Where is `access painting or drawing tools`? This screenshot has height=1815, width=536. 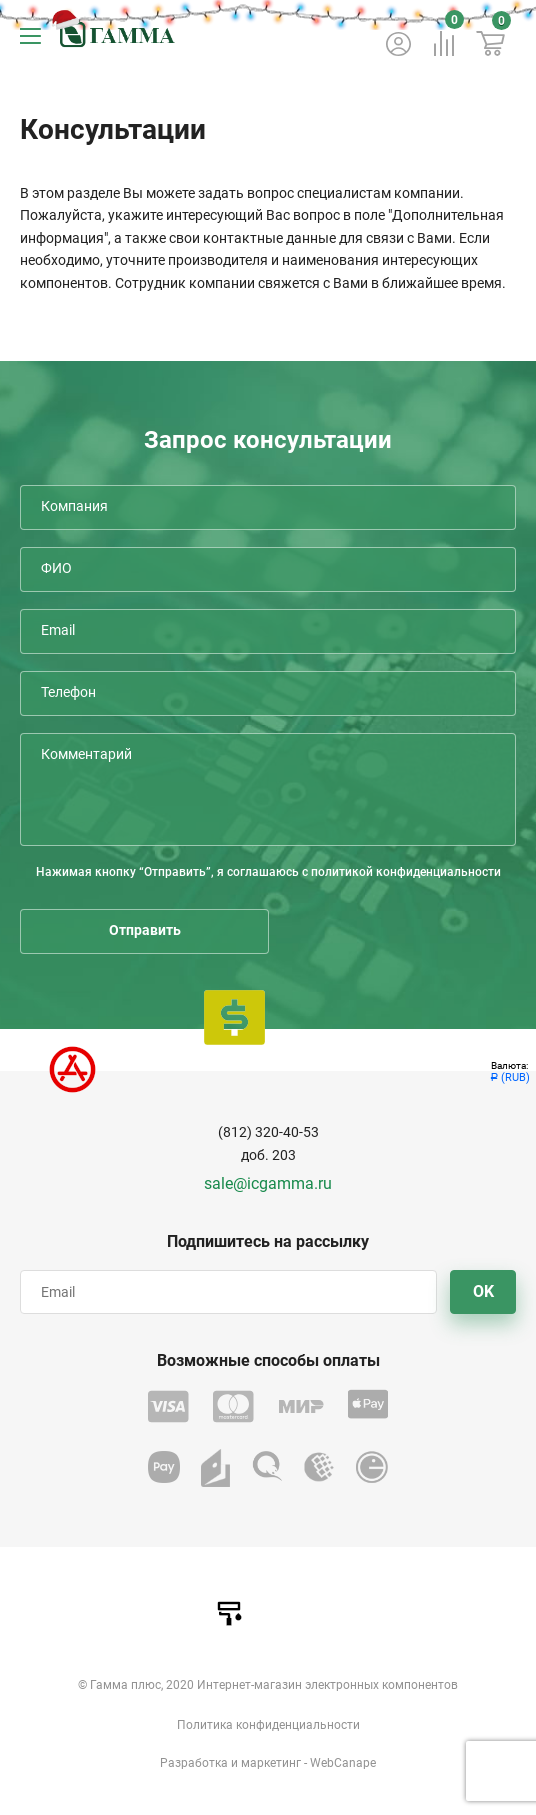 access painting or drawing tools is located at coordinates (229, 1613).